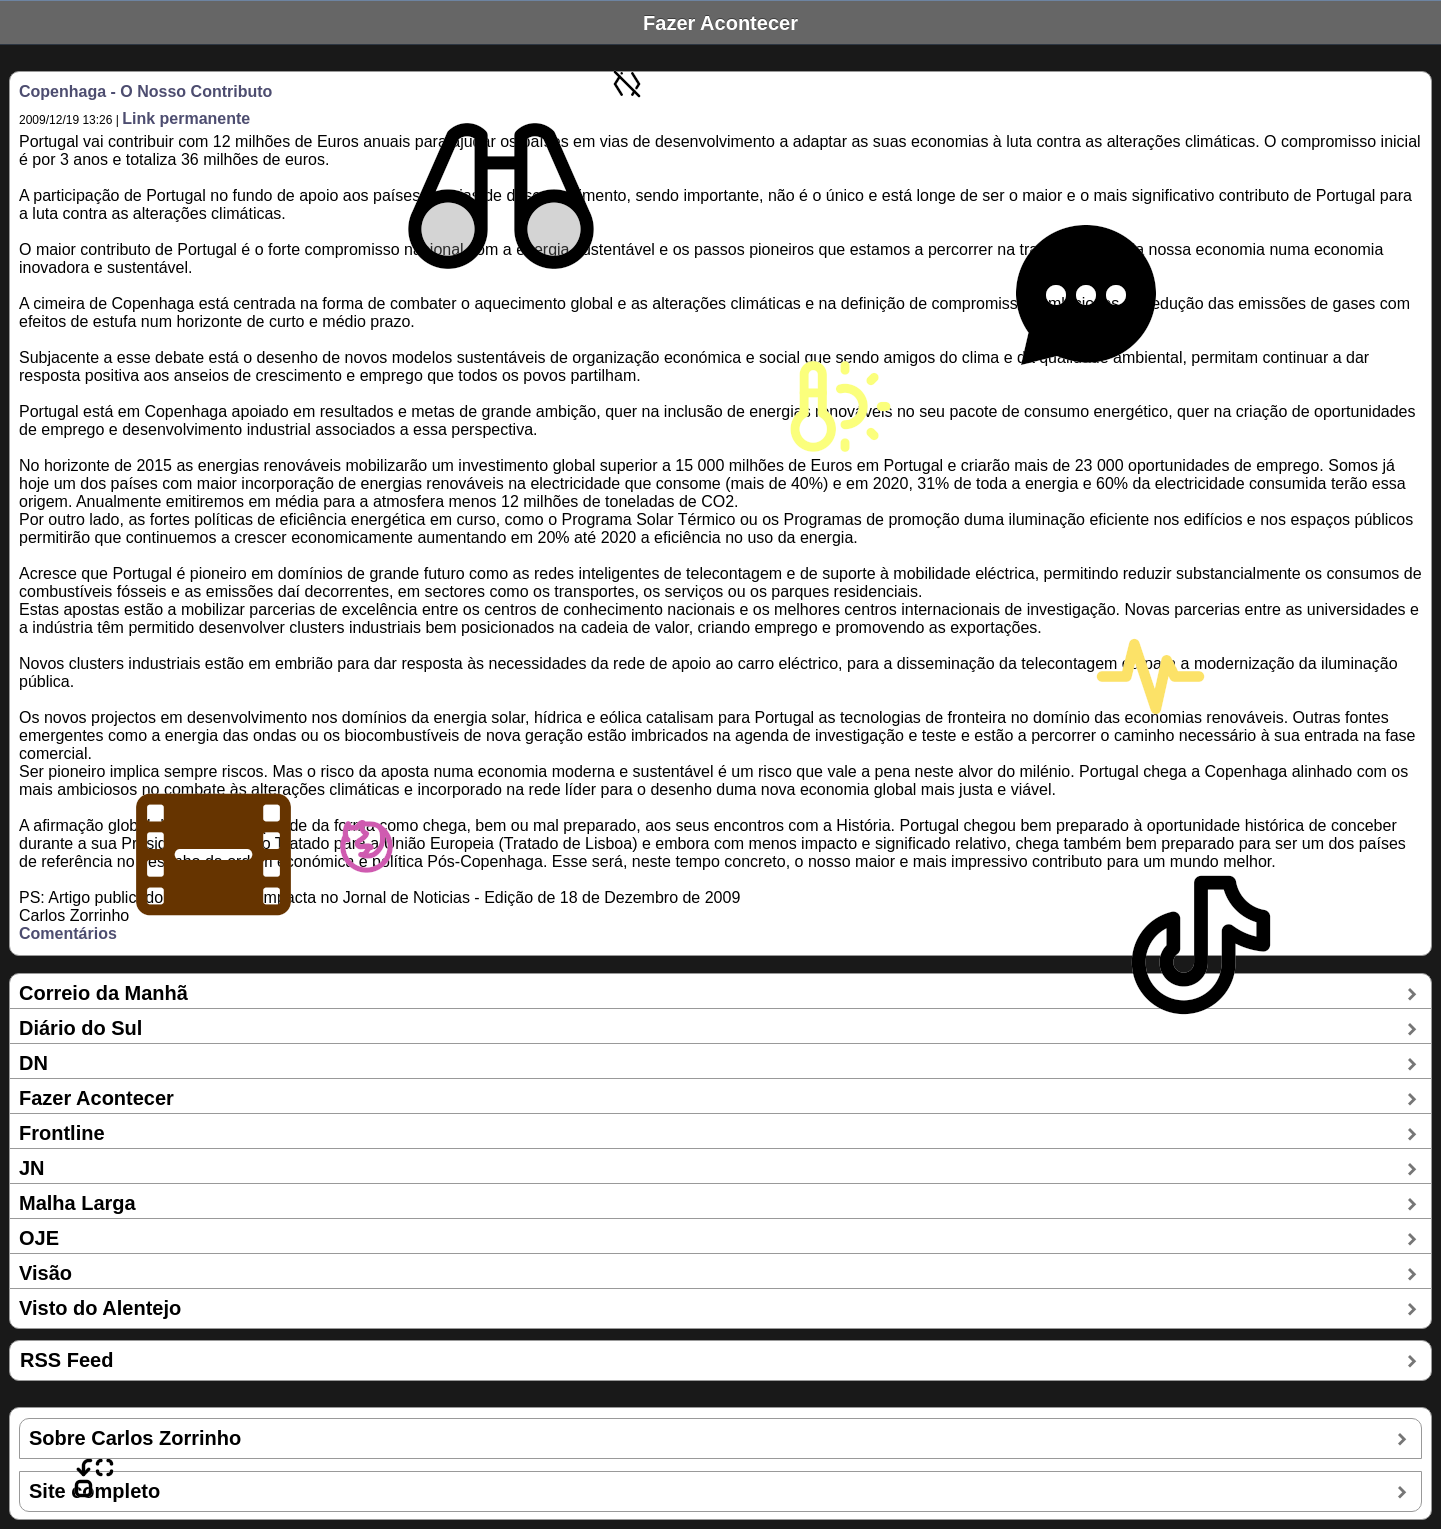 This screenshot has height=1529, width=1441. I want to click on view current outdoor temperature, so click(840, 406).